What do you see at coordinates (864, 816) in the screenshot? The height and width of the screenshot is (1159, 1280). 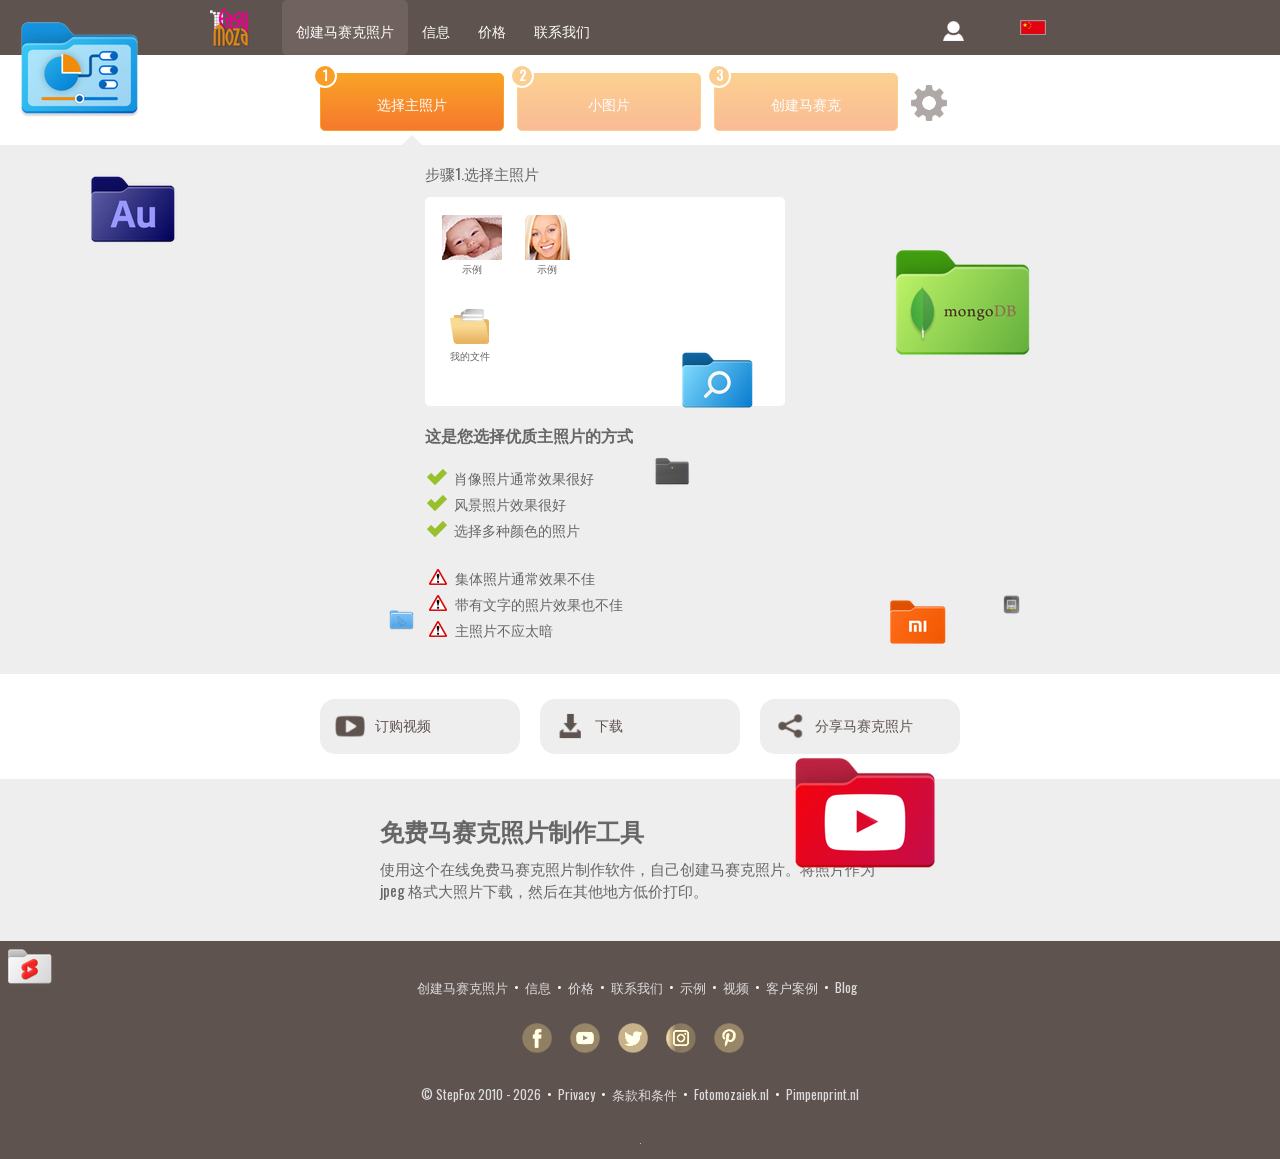 I see `open folder containing downloaded youtube videos` at bounding box center [864, 816].